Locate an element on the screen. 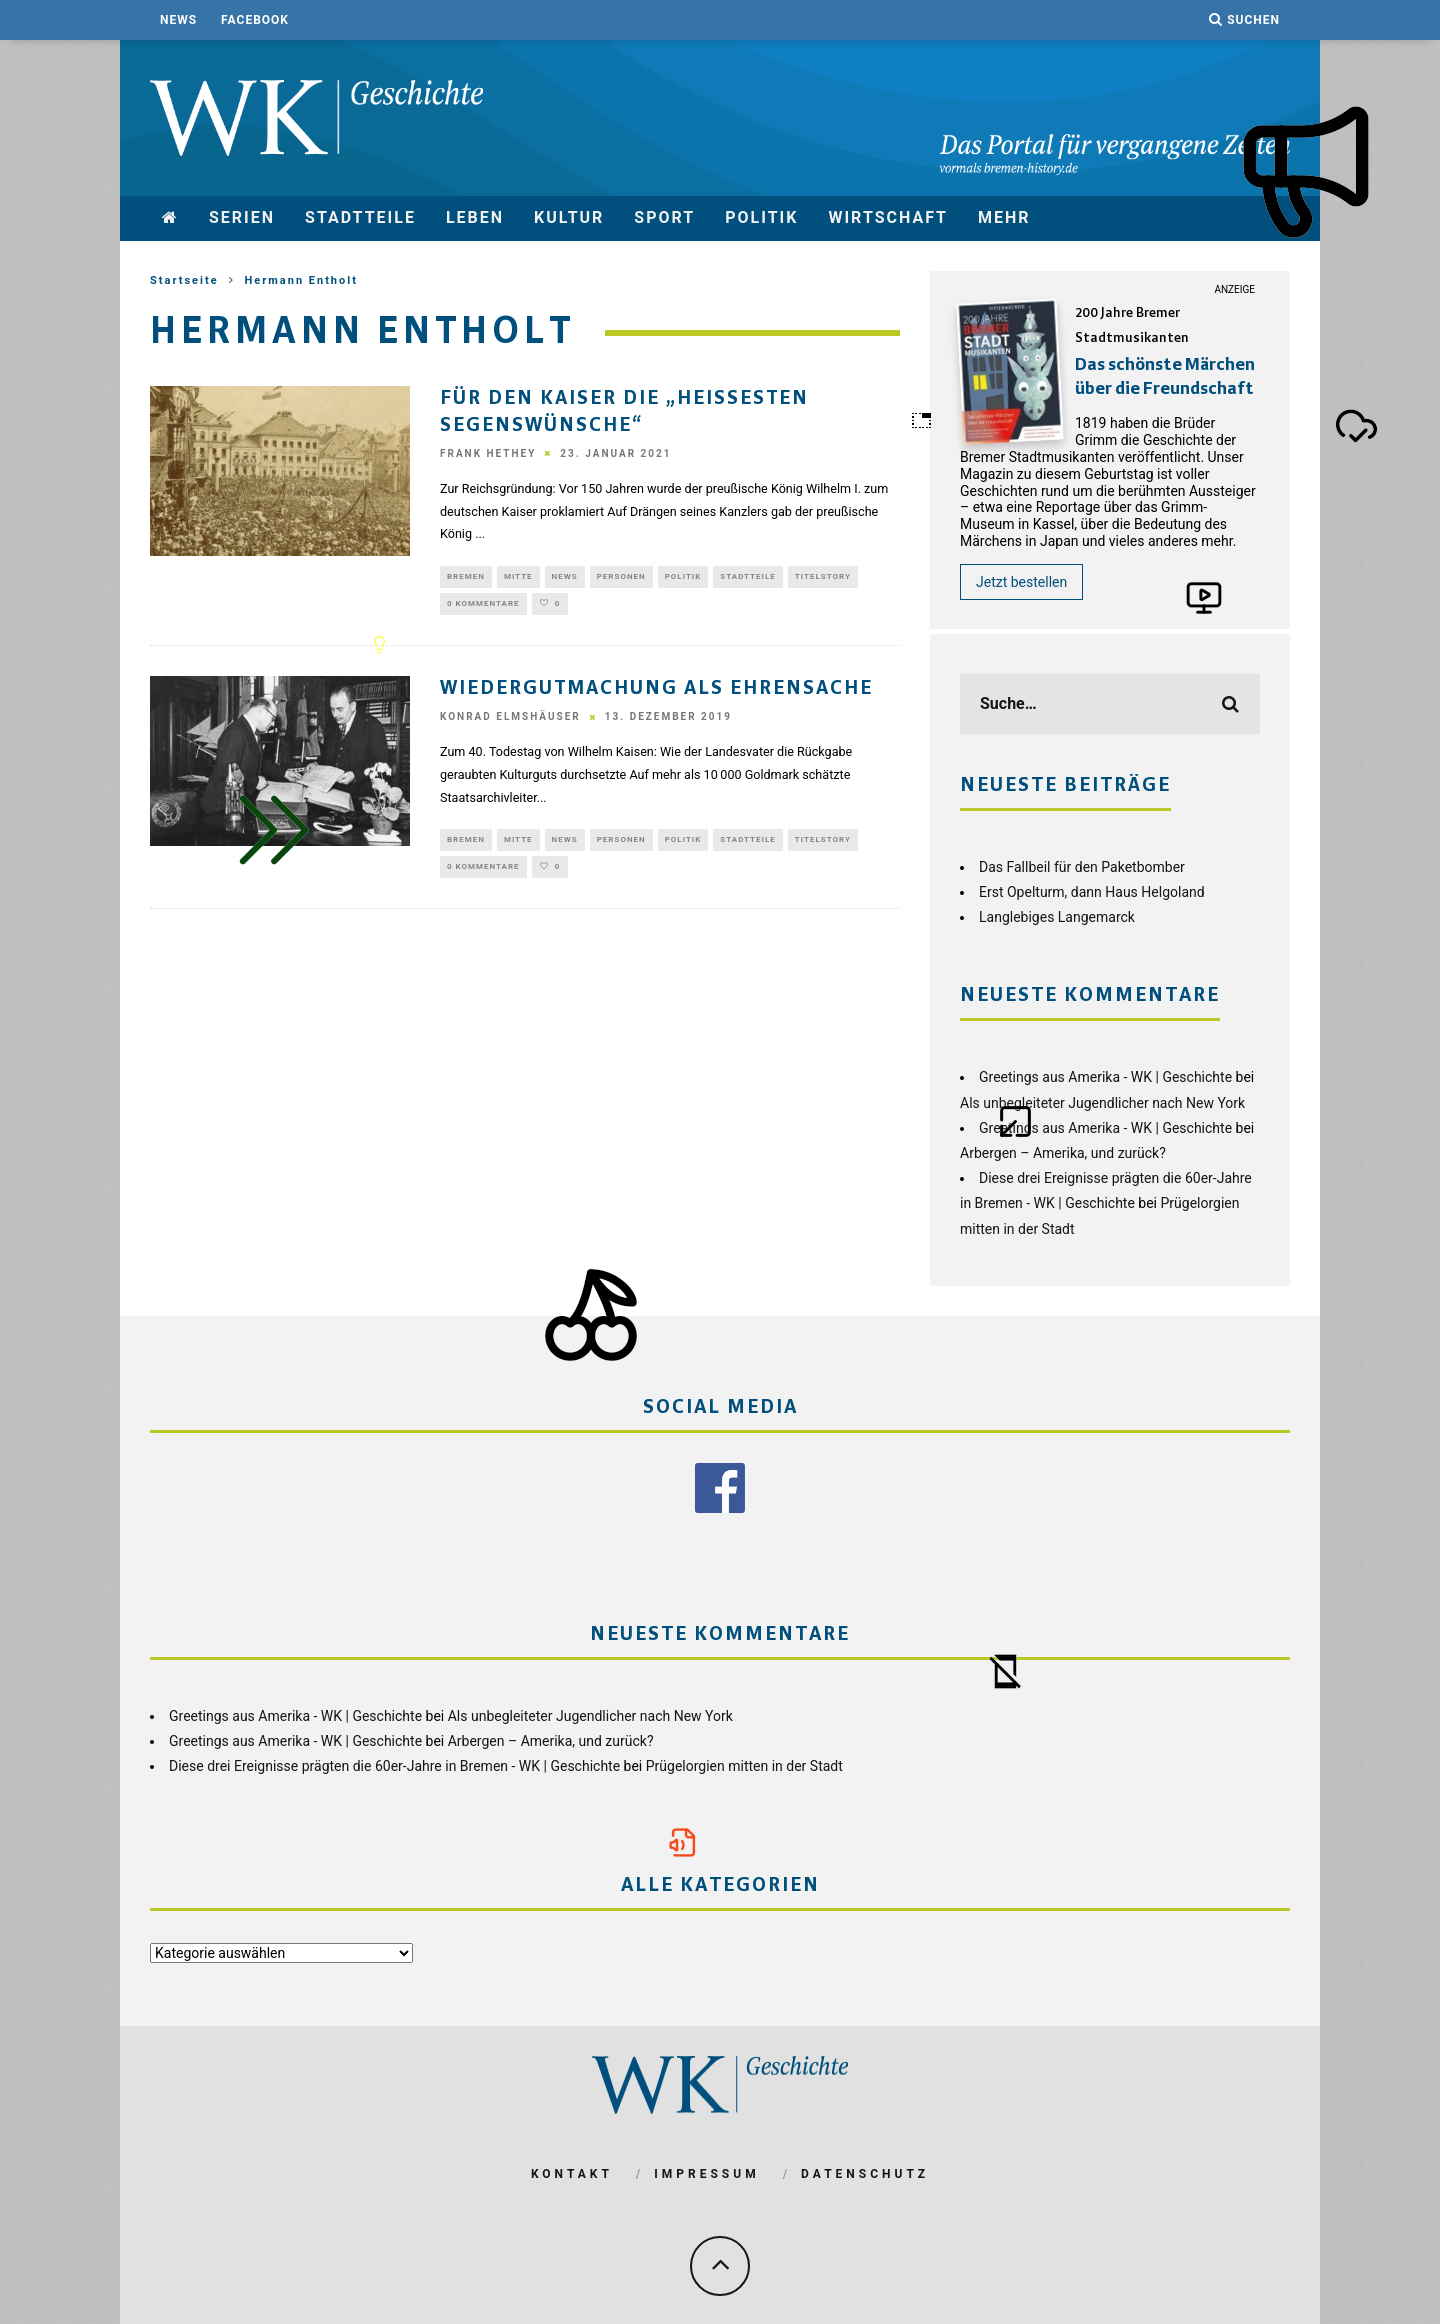 This screenshot has height=2324, width=1440. play video on display is located at coordinates (1204, 598).